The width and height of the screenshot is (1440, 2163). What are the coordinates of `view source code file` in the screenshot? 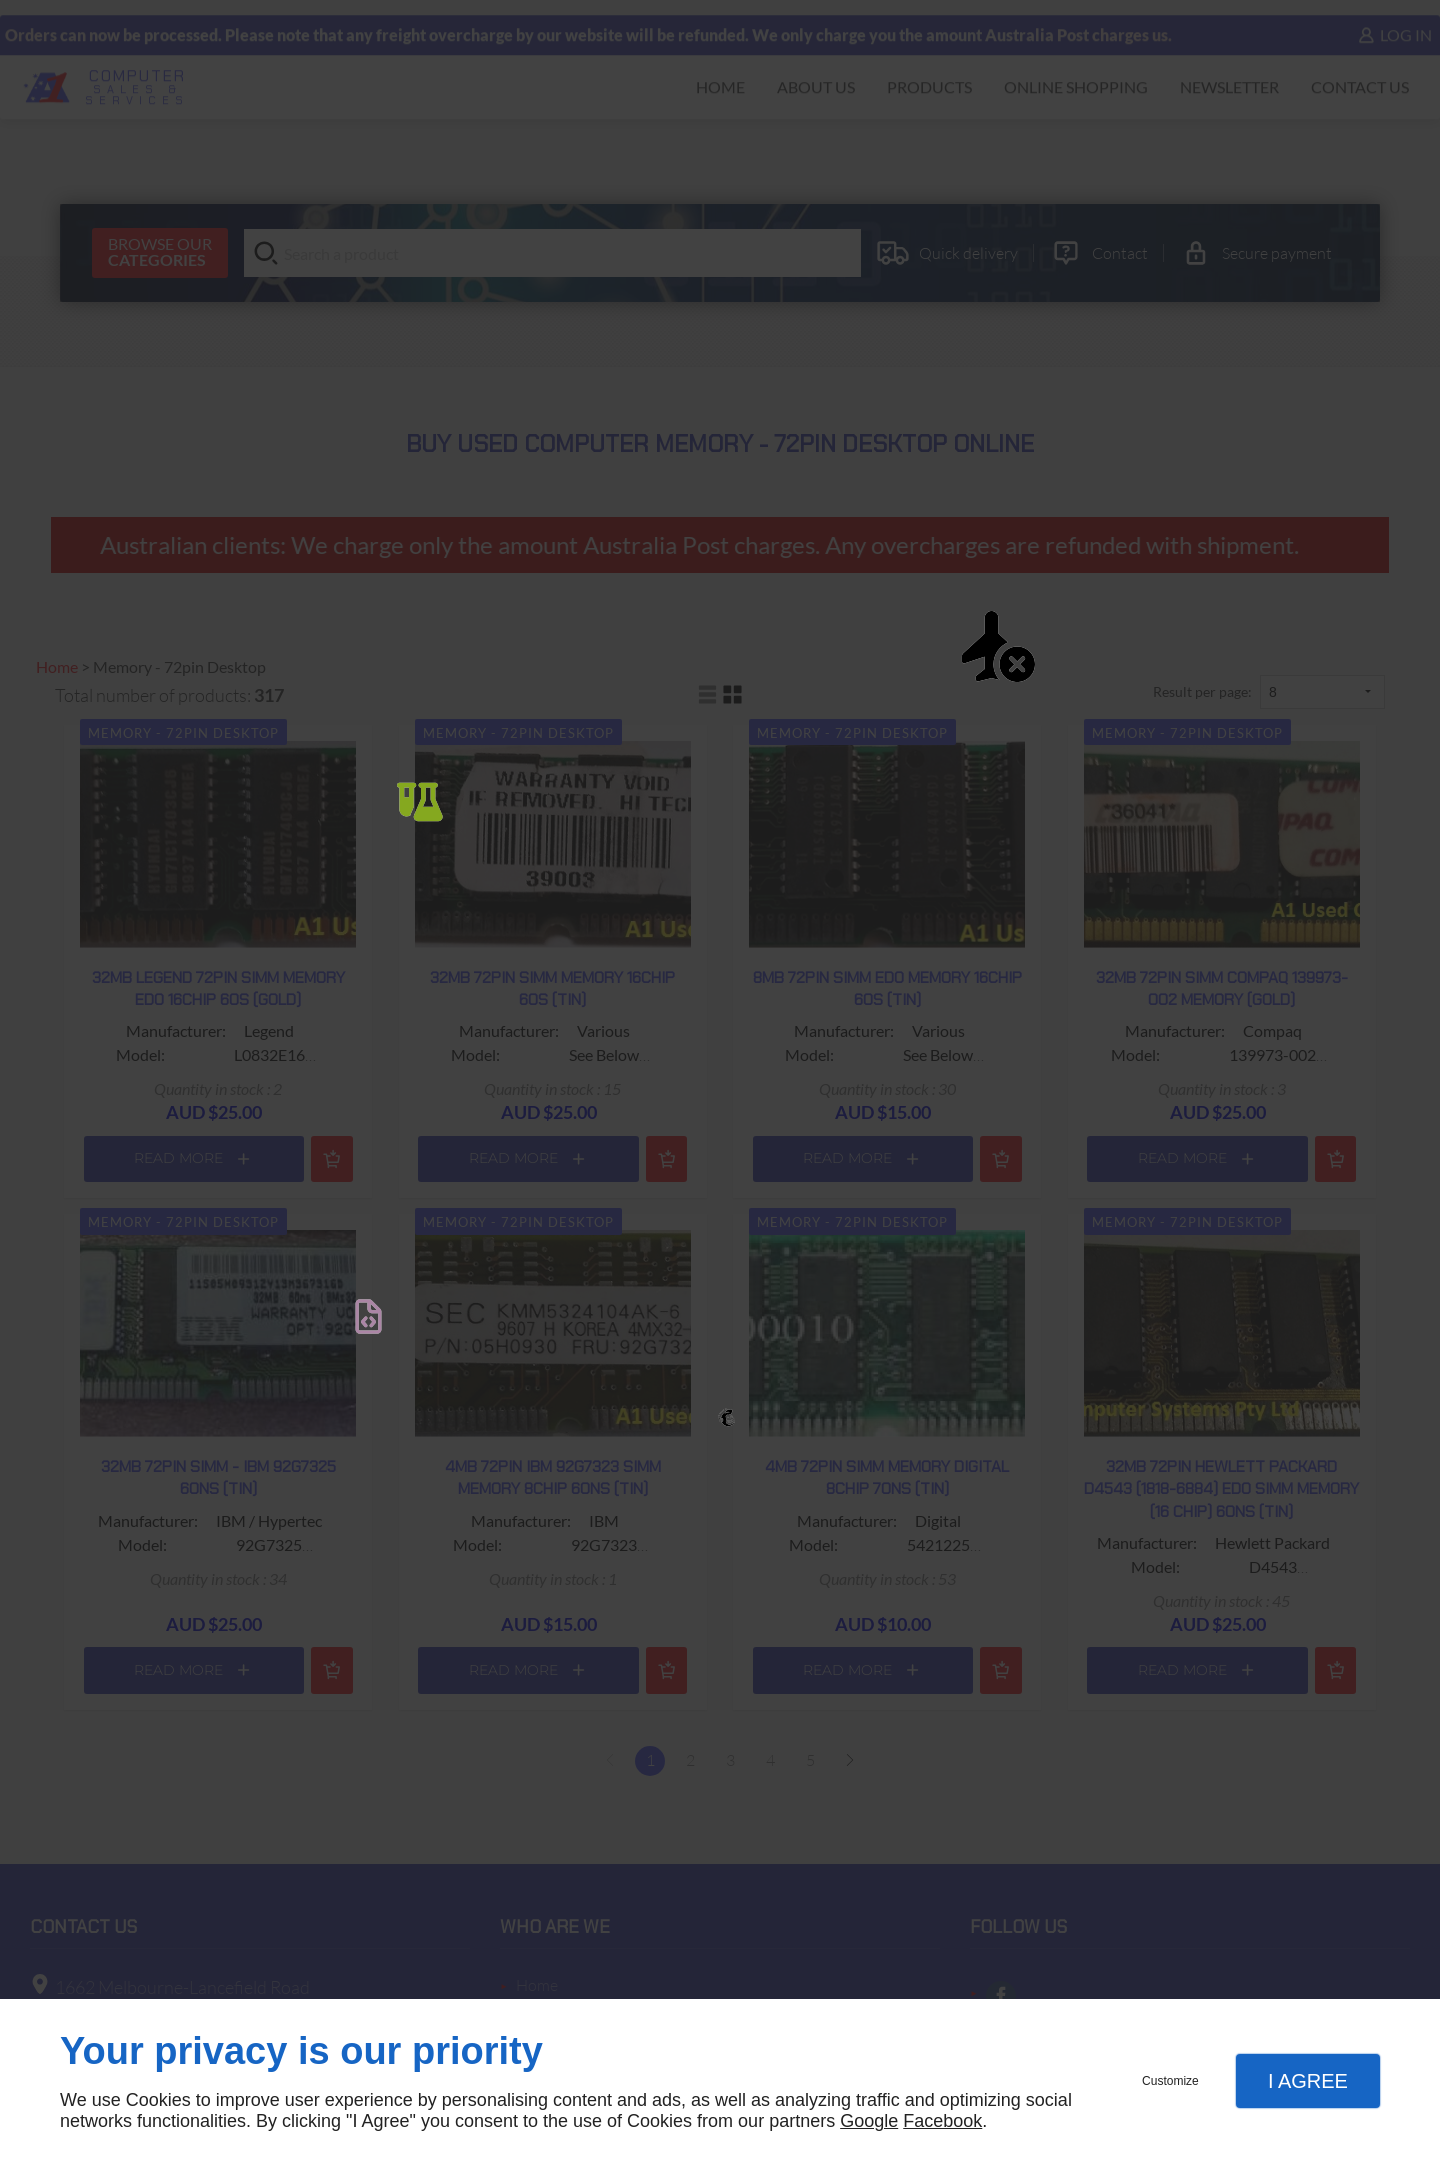 It's located at (368, 1316).